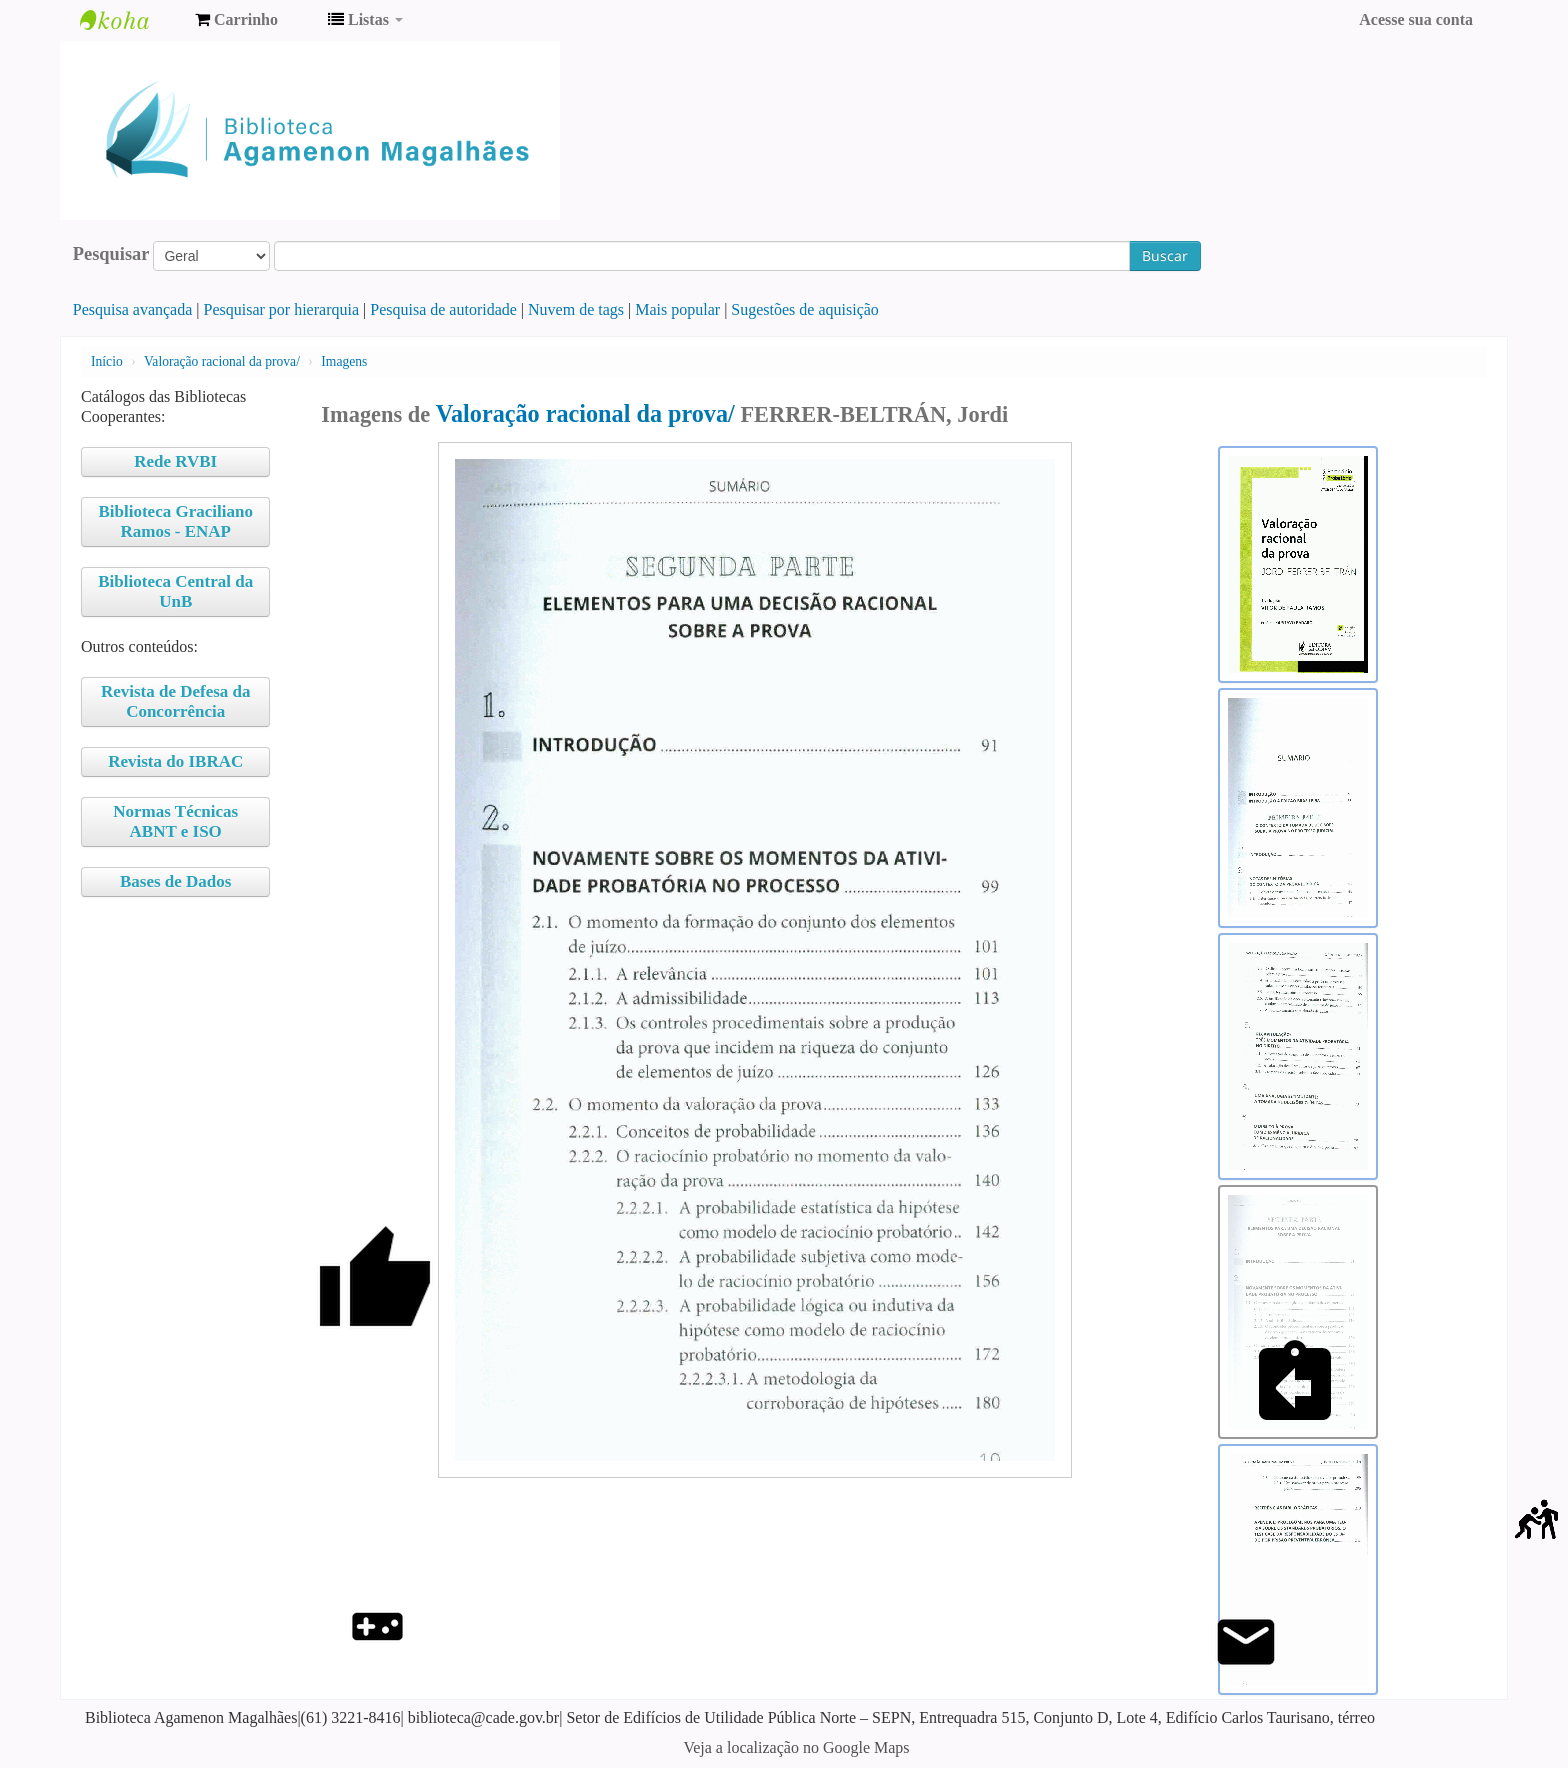 The height and width of the screenshot is (1768, 1568). I want to click on access kabaddi sports content, so click(1536, 1521).